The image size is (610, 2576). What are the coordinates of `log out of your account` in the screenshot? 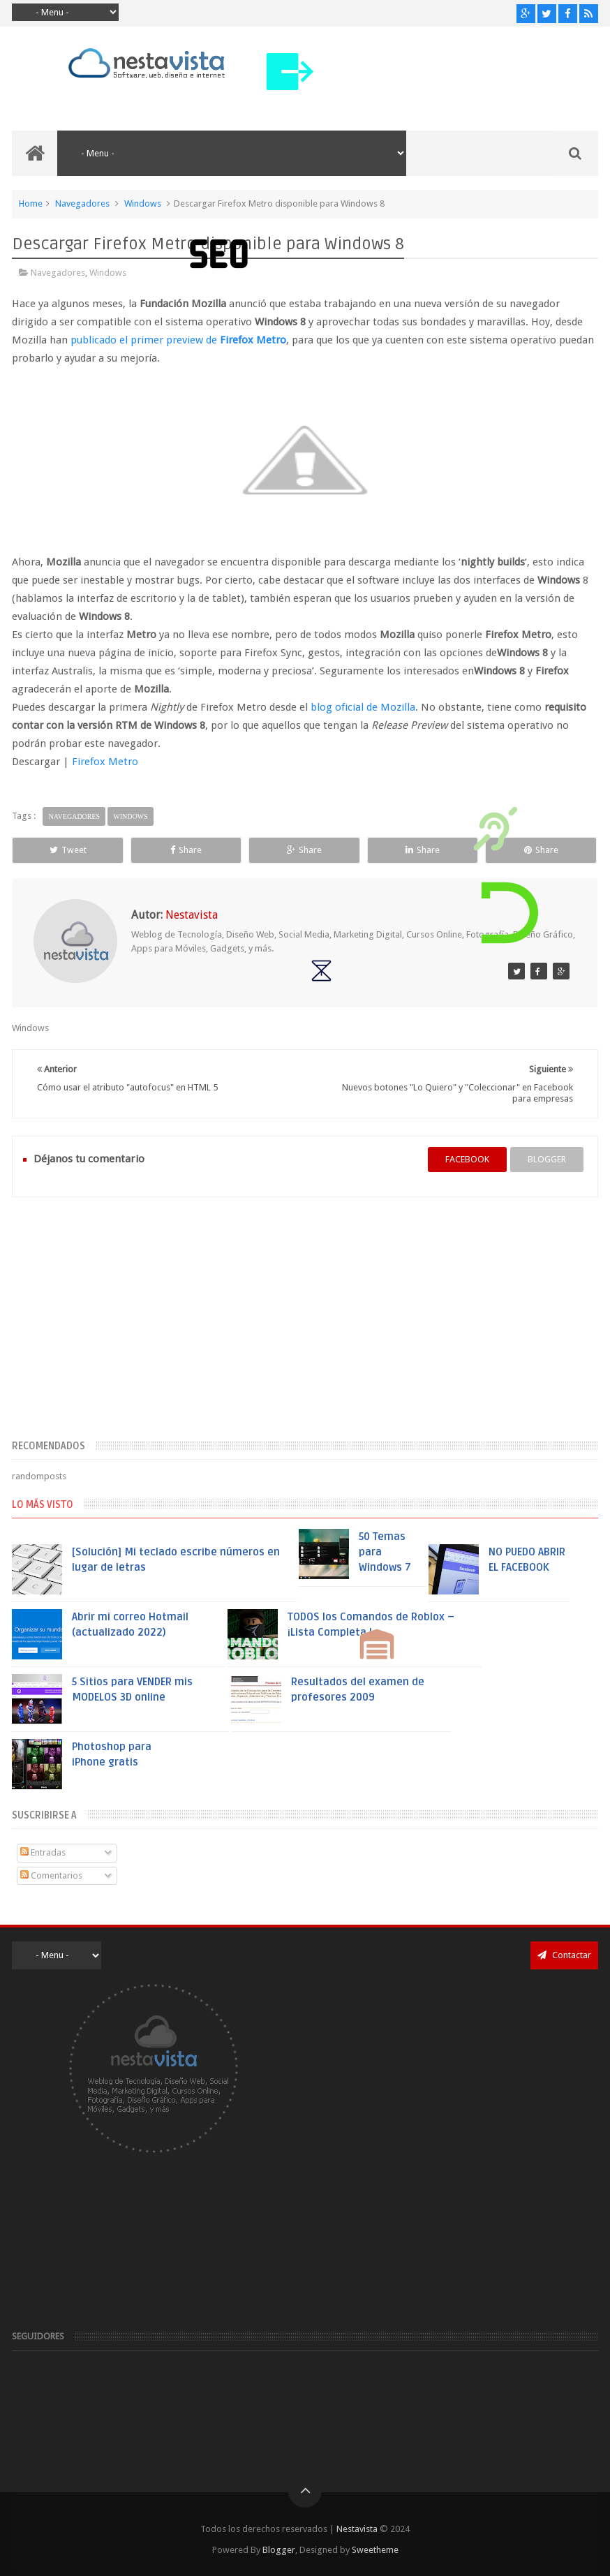 It's located at (290, 71).